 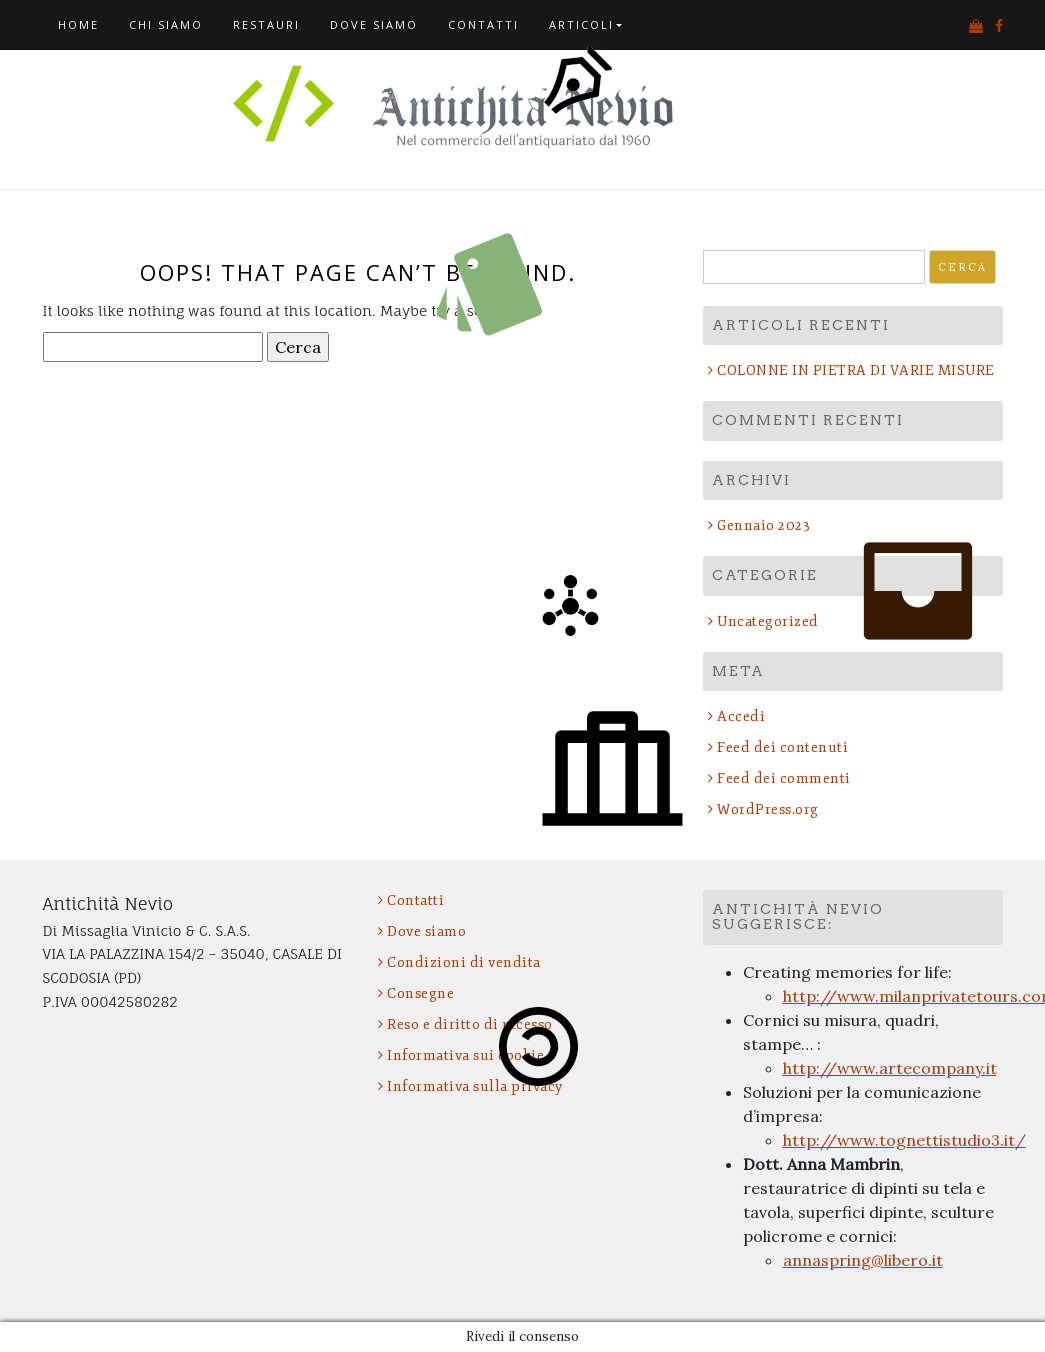 I want to click on indicates copyleft licensing for content or software, so click(x=538, y=1046).